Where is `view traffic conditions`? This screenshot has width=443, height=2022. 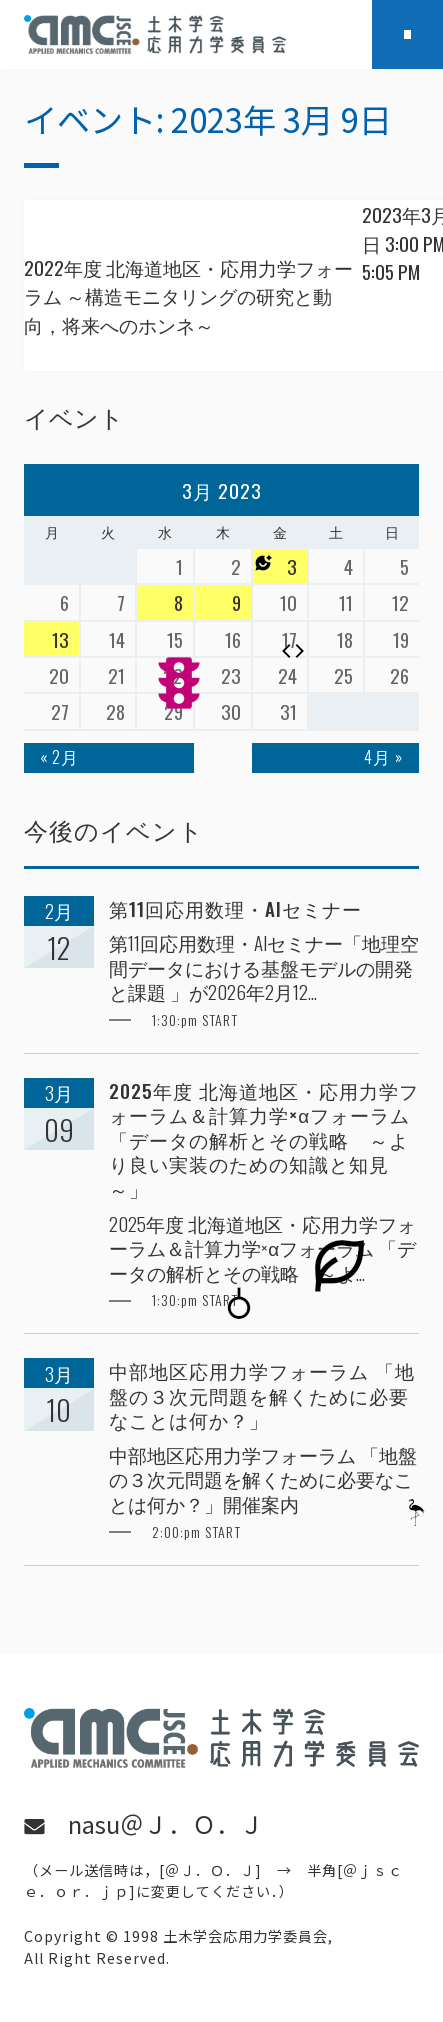 view traffic conditions is located at coordinates (179, 683).